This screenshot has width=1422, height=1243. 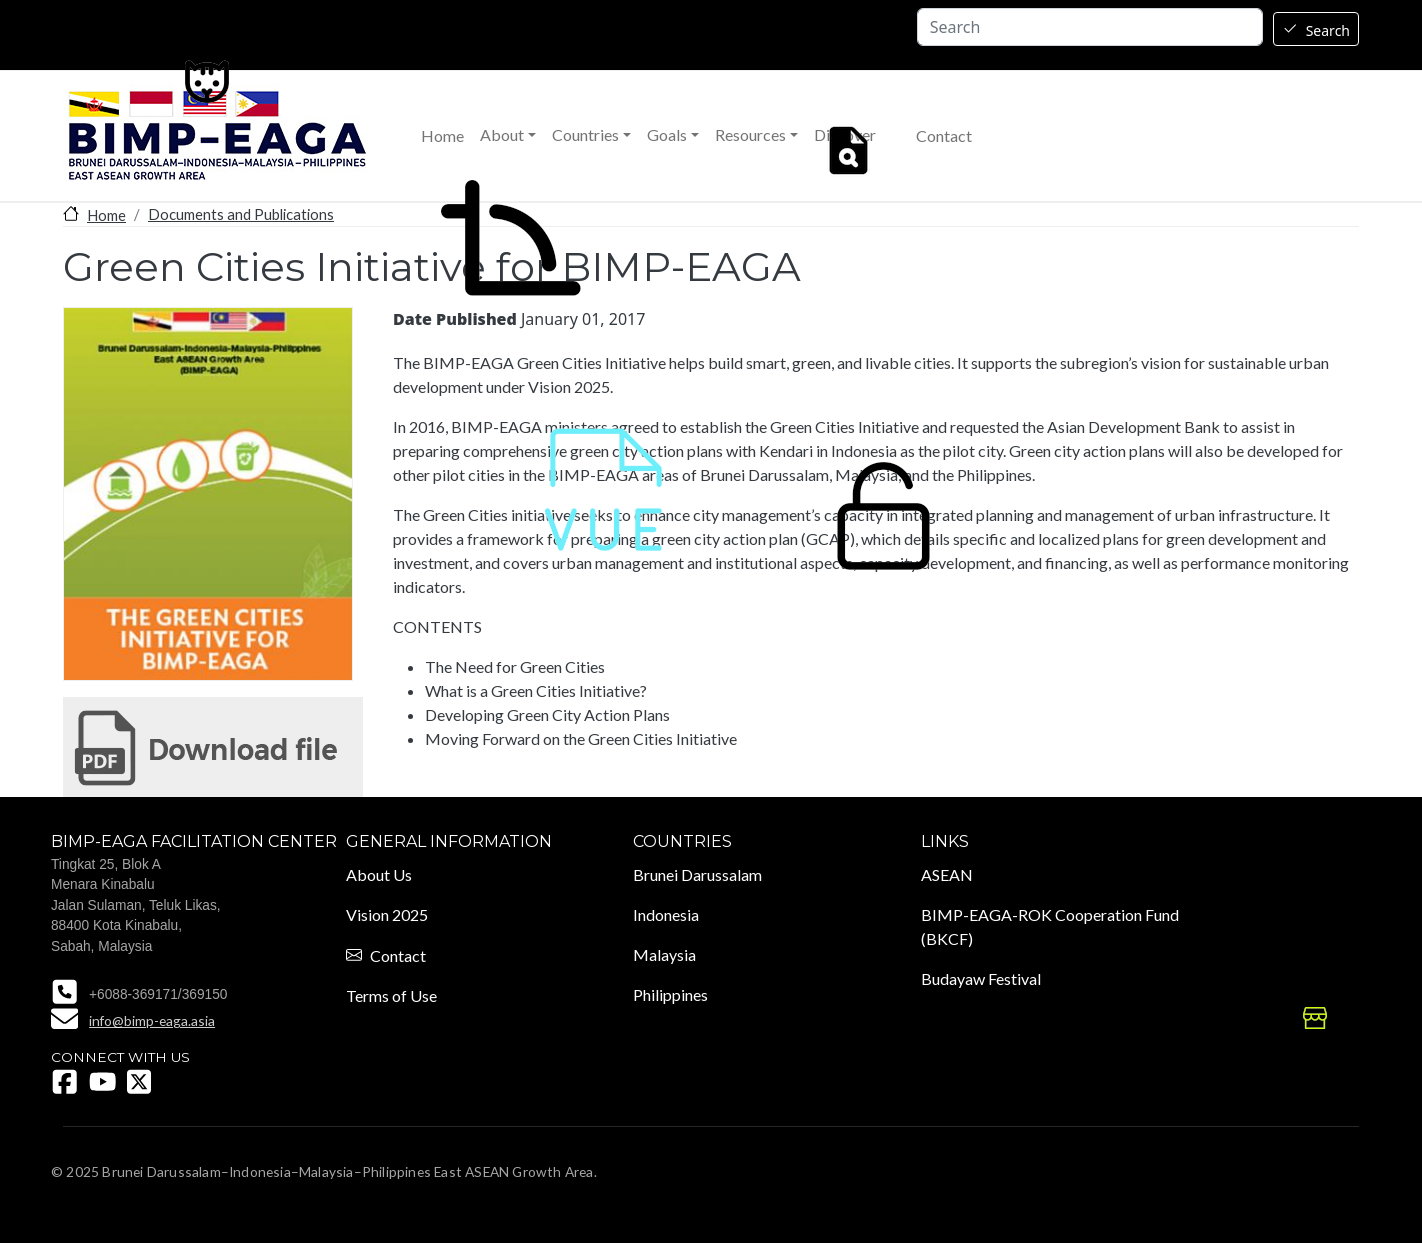 I want to click on search within document, so click(x=848, y=150).